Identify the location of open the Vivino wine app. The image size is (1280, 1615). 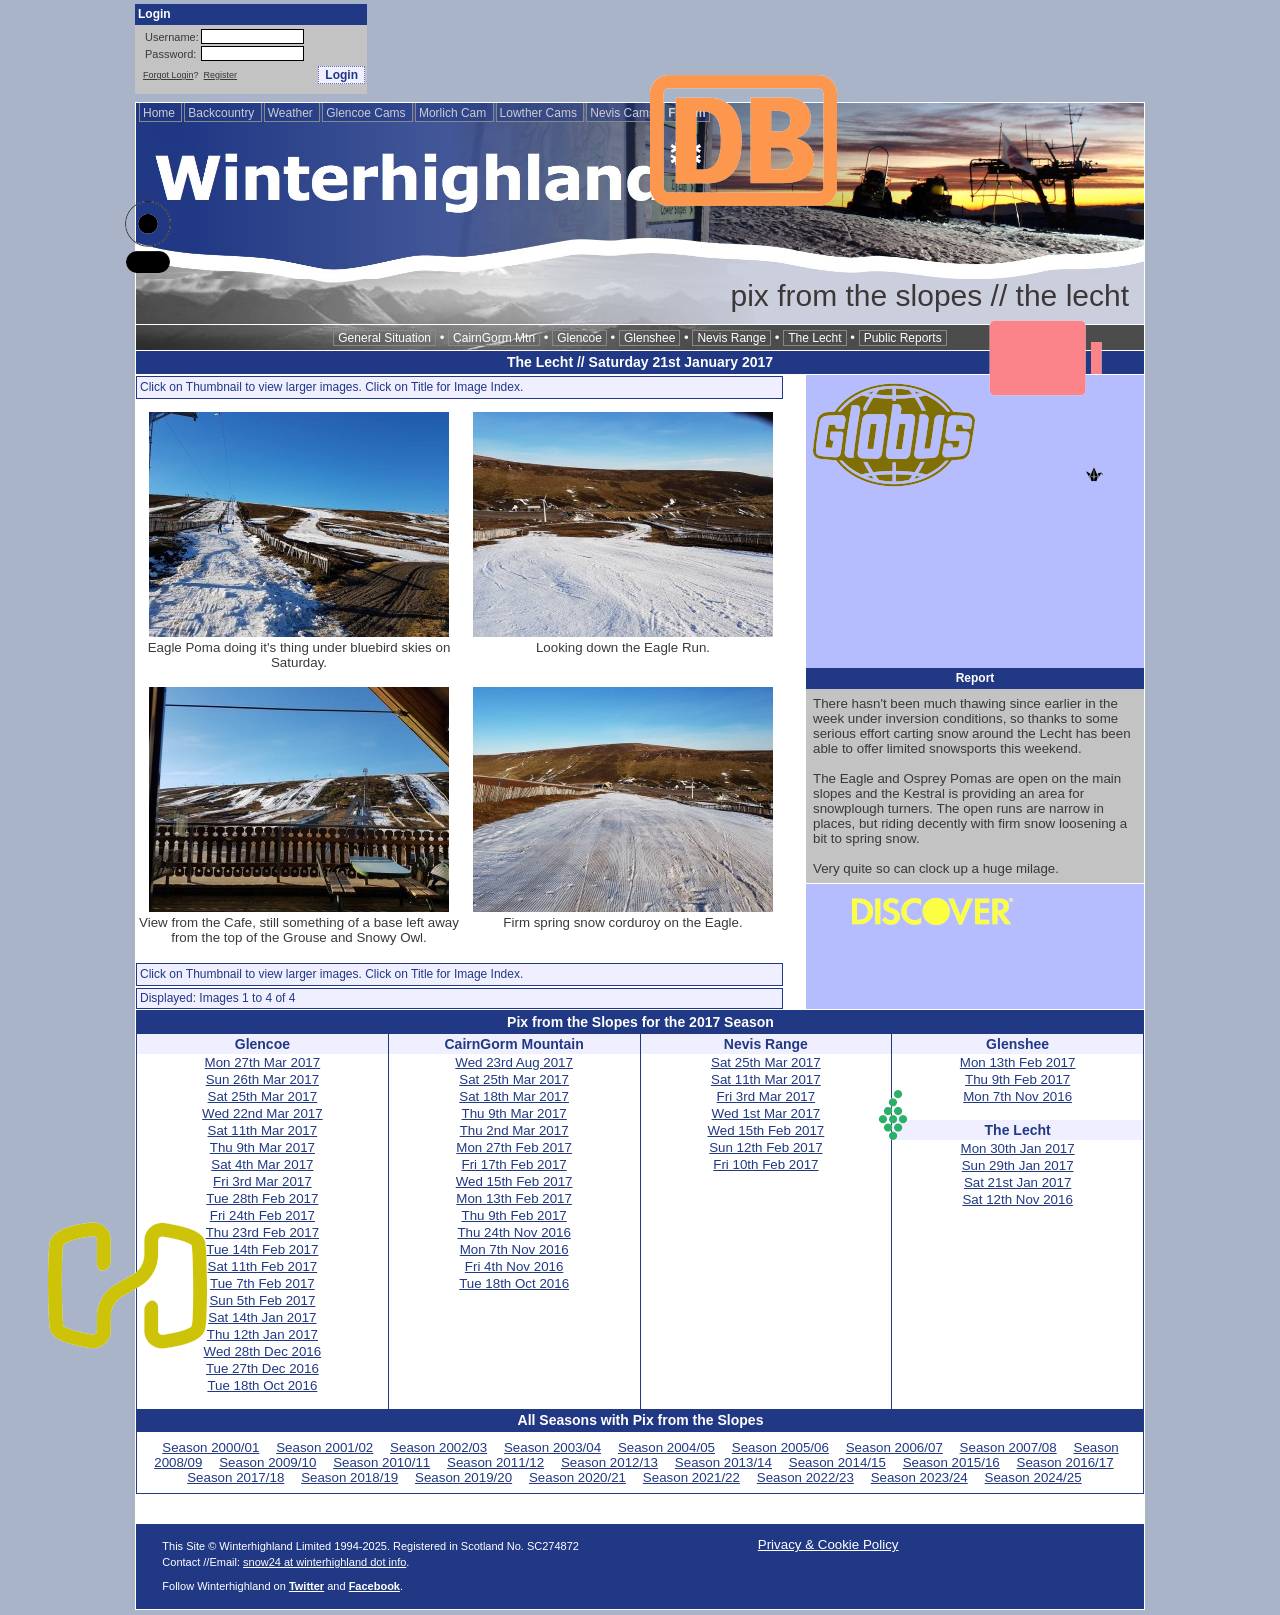
(893, 1115).